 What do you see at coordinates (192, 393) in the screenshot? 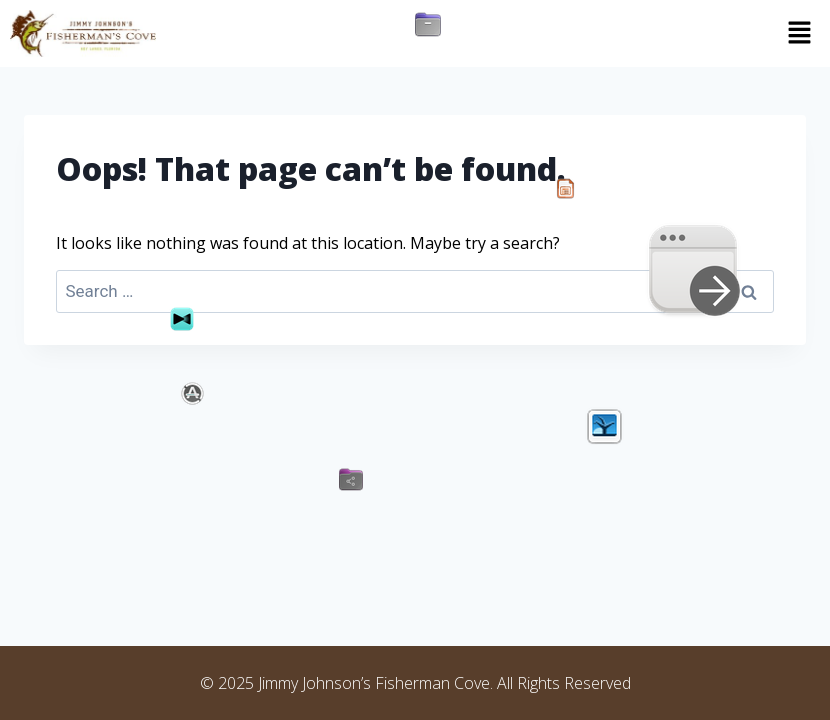
I see `open the software updater application` at bounding box center [192, 393].